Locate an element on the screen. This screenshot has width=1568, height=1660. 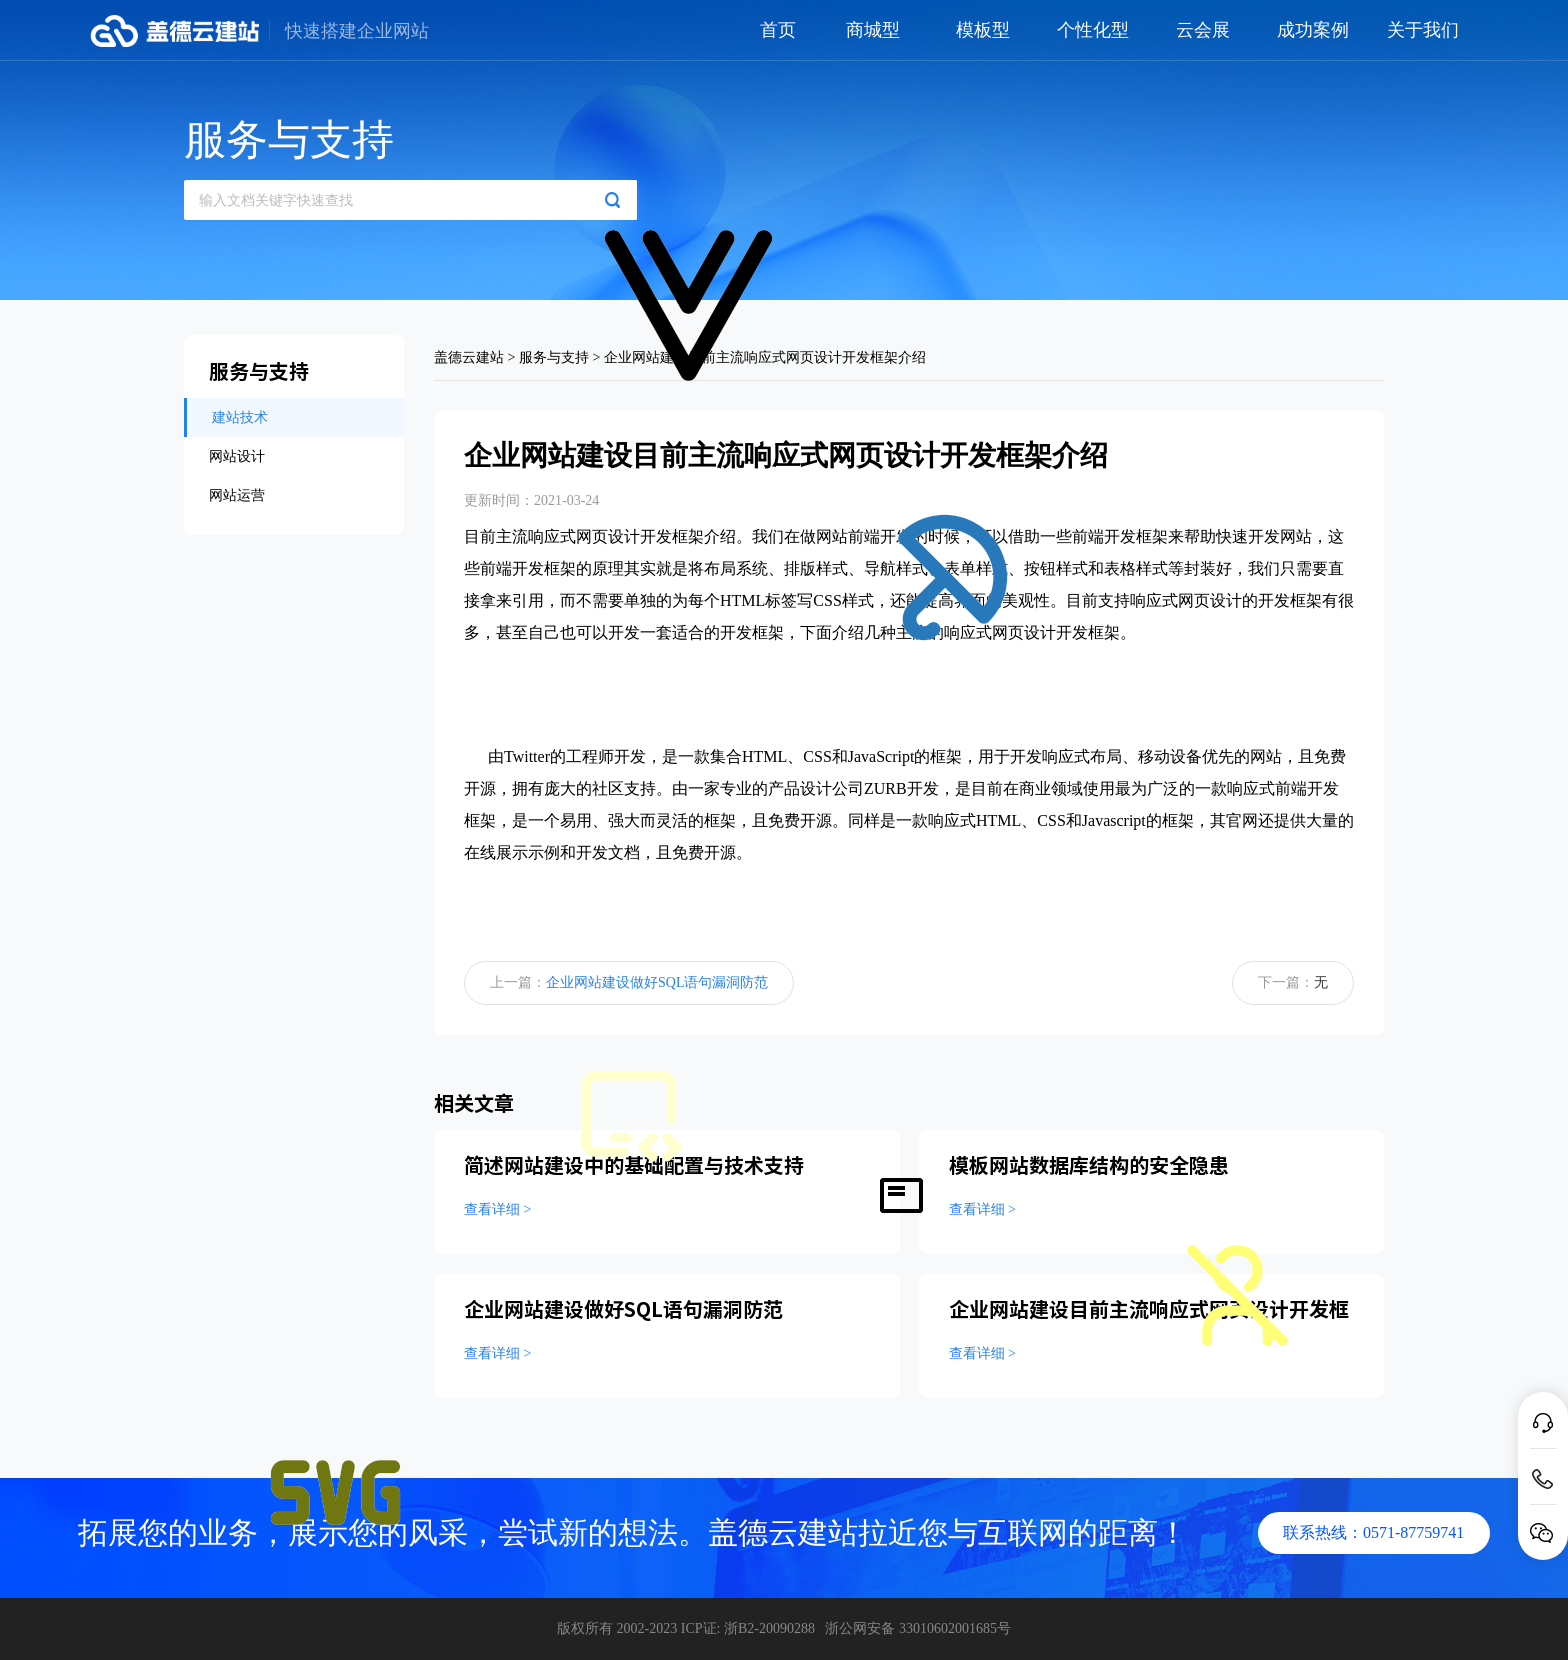
user account disabled or deactivated is located at coordinates (1237, 1295).